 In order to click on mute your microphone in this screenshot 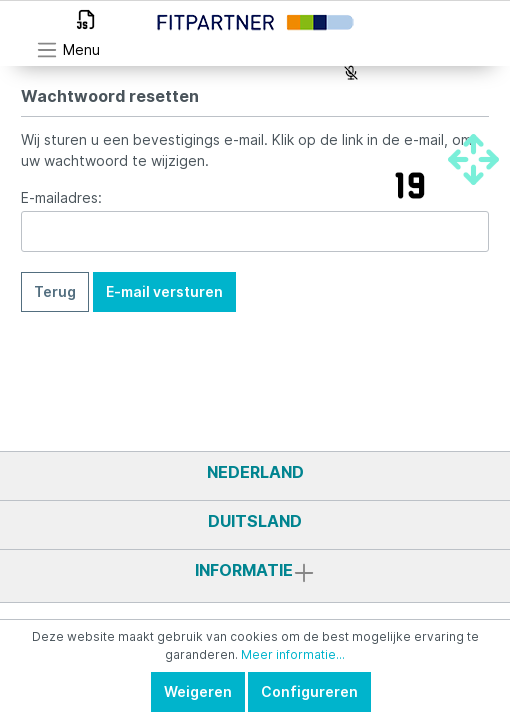, I will do `click(351, 73)`.